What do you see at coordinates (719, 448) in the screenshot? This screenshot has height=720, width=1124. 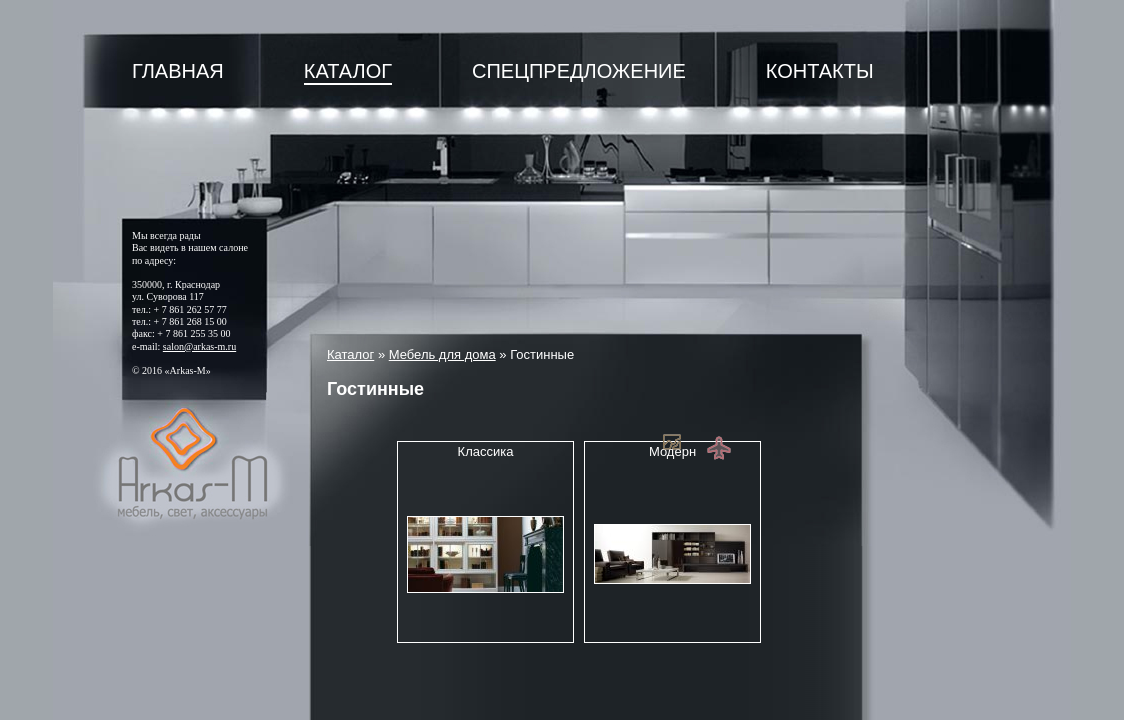 I see `enable airplane mode` at bounding box center [719, 448].